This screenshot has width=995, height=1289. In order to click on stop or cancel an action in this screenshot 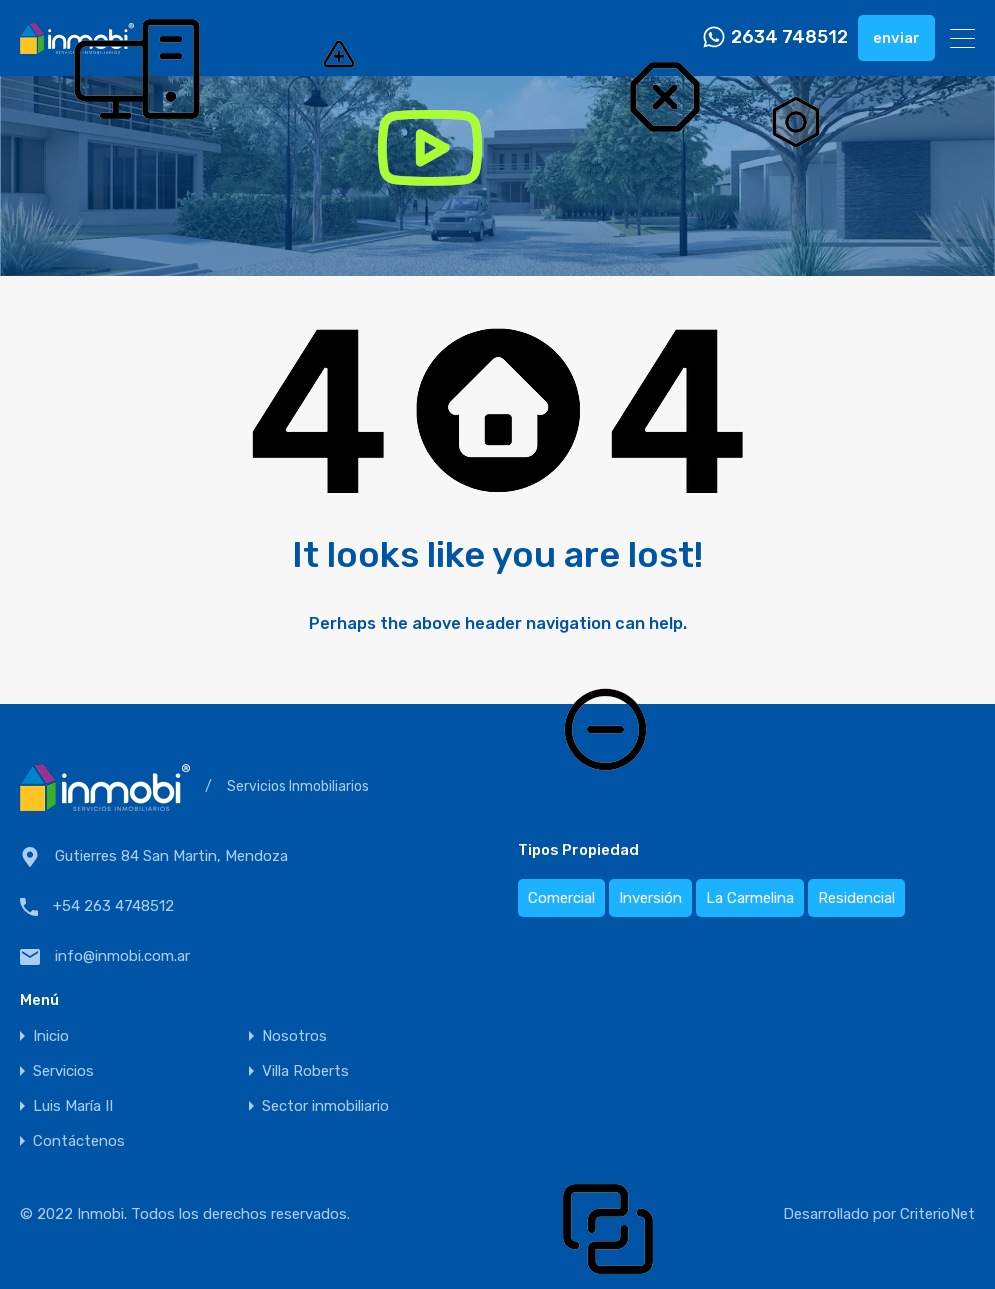, I will do `click(665, 97)`.